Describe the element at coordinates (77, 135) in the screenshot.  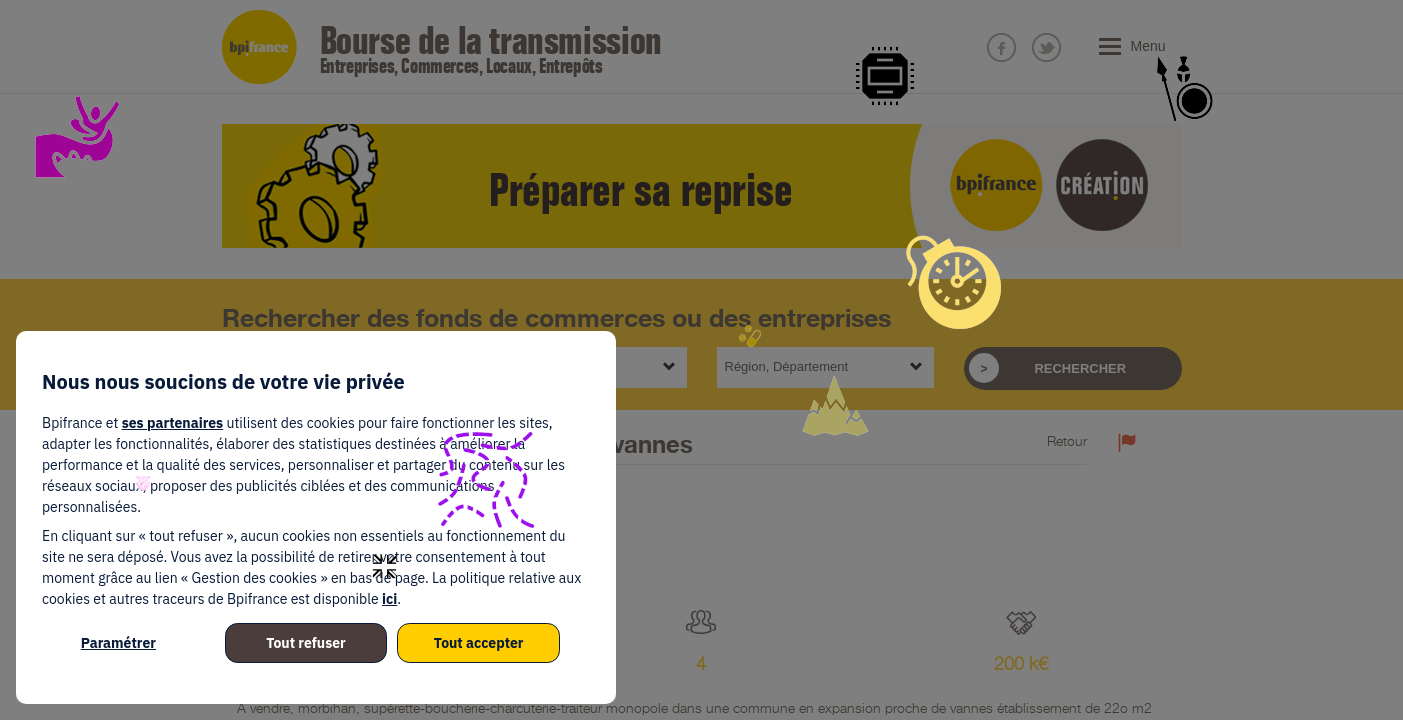
I see `summon a demon from a portal` at that location.